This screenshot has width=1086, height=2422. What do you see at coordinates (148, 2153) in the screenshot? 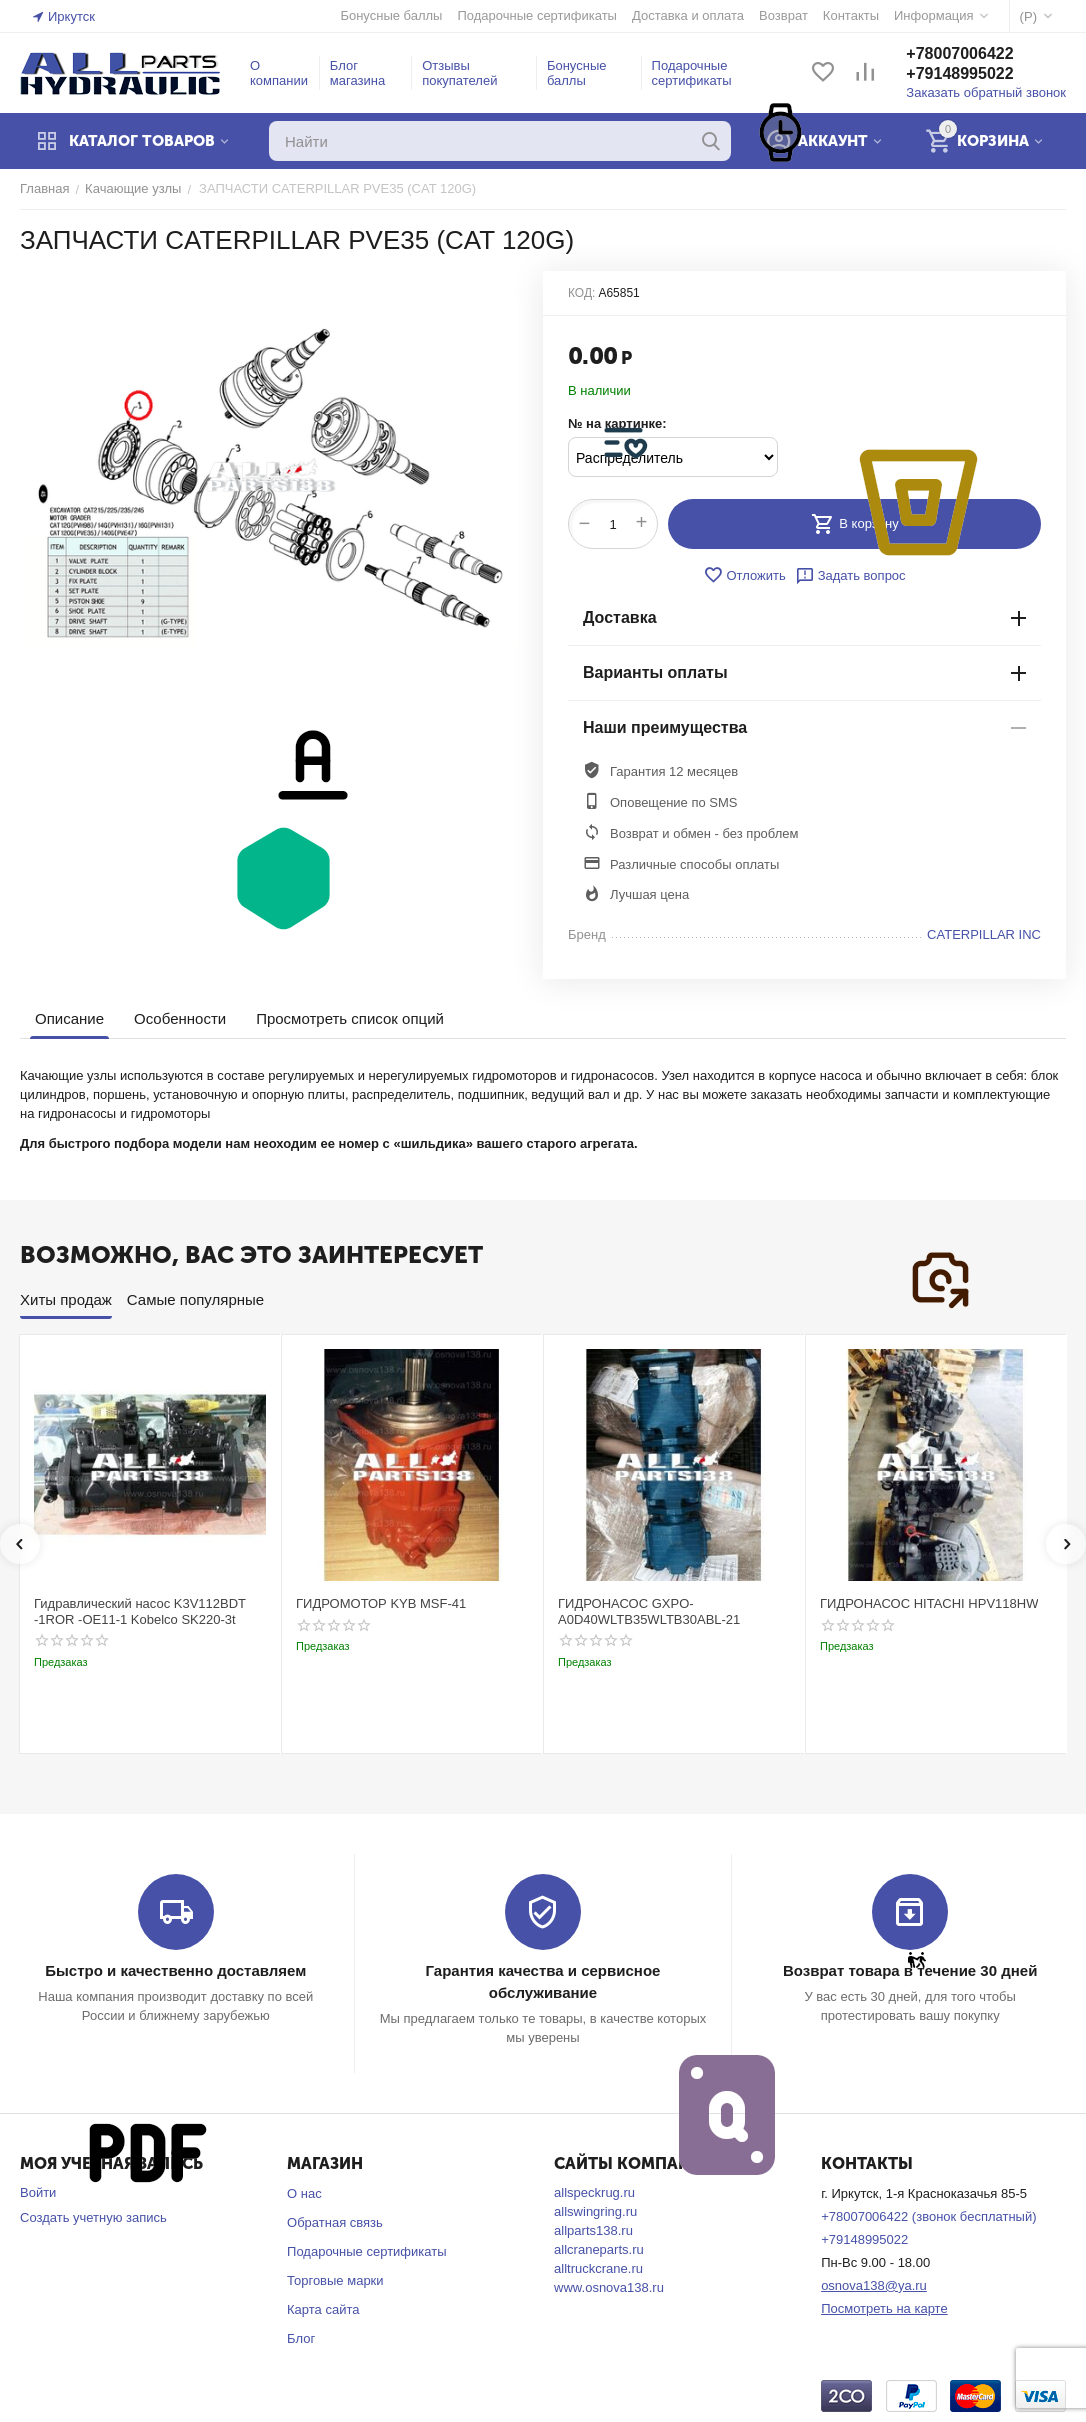
I see `view or open a PDF document` at bounding box center [148, 2153].